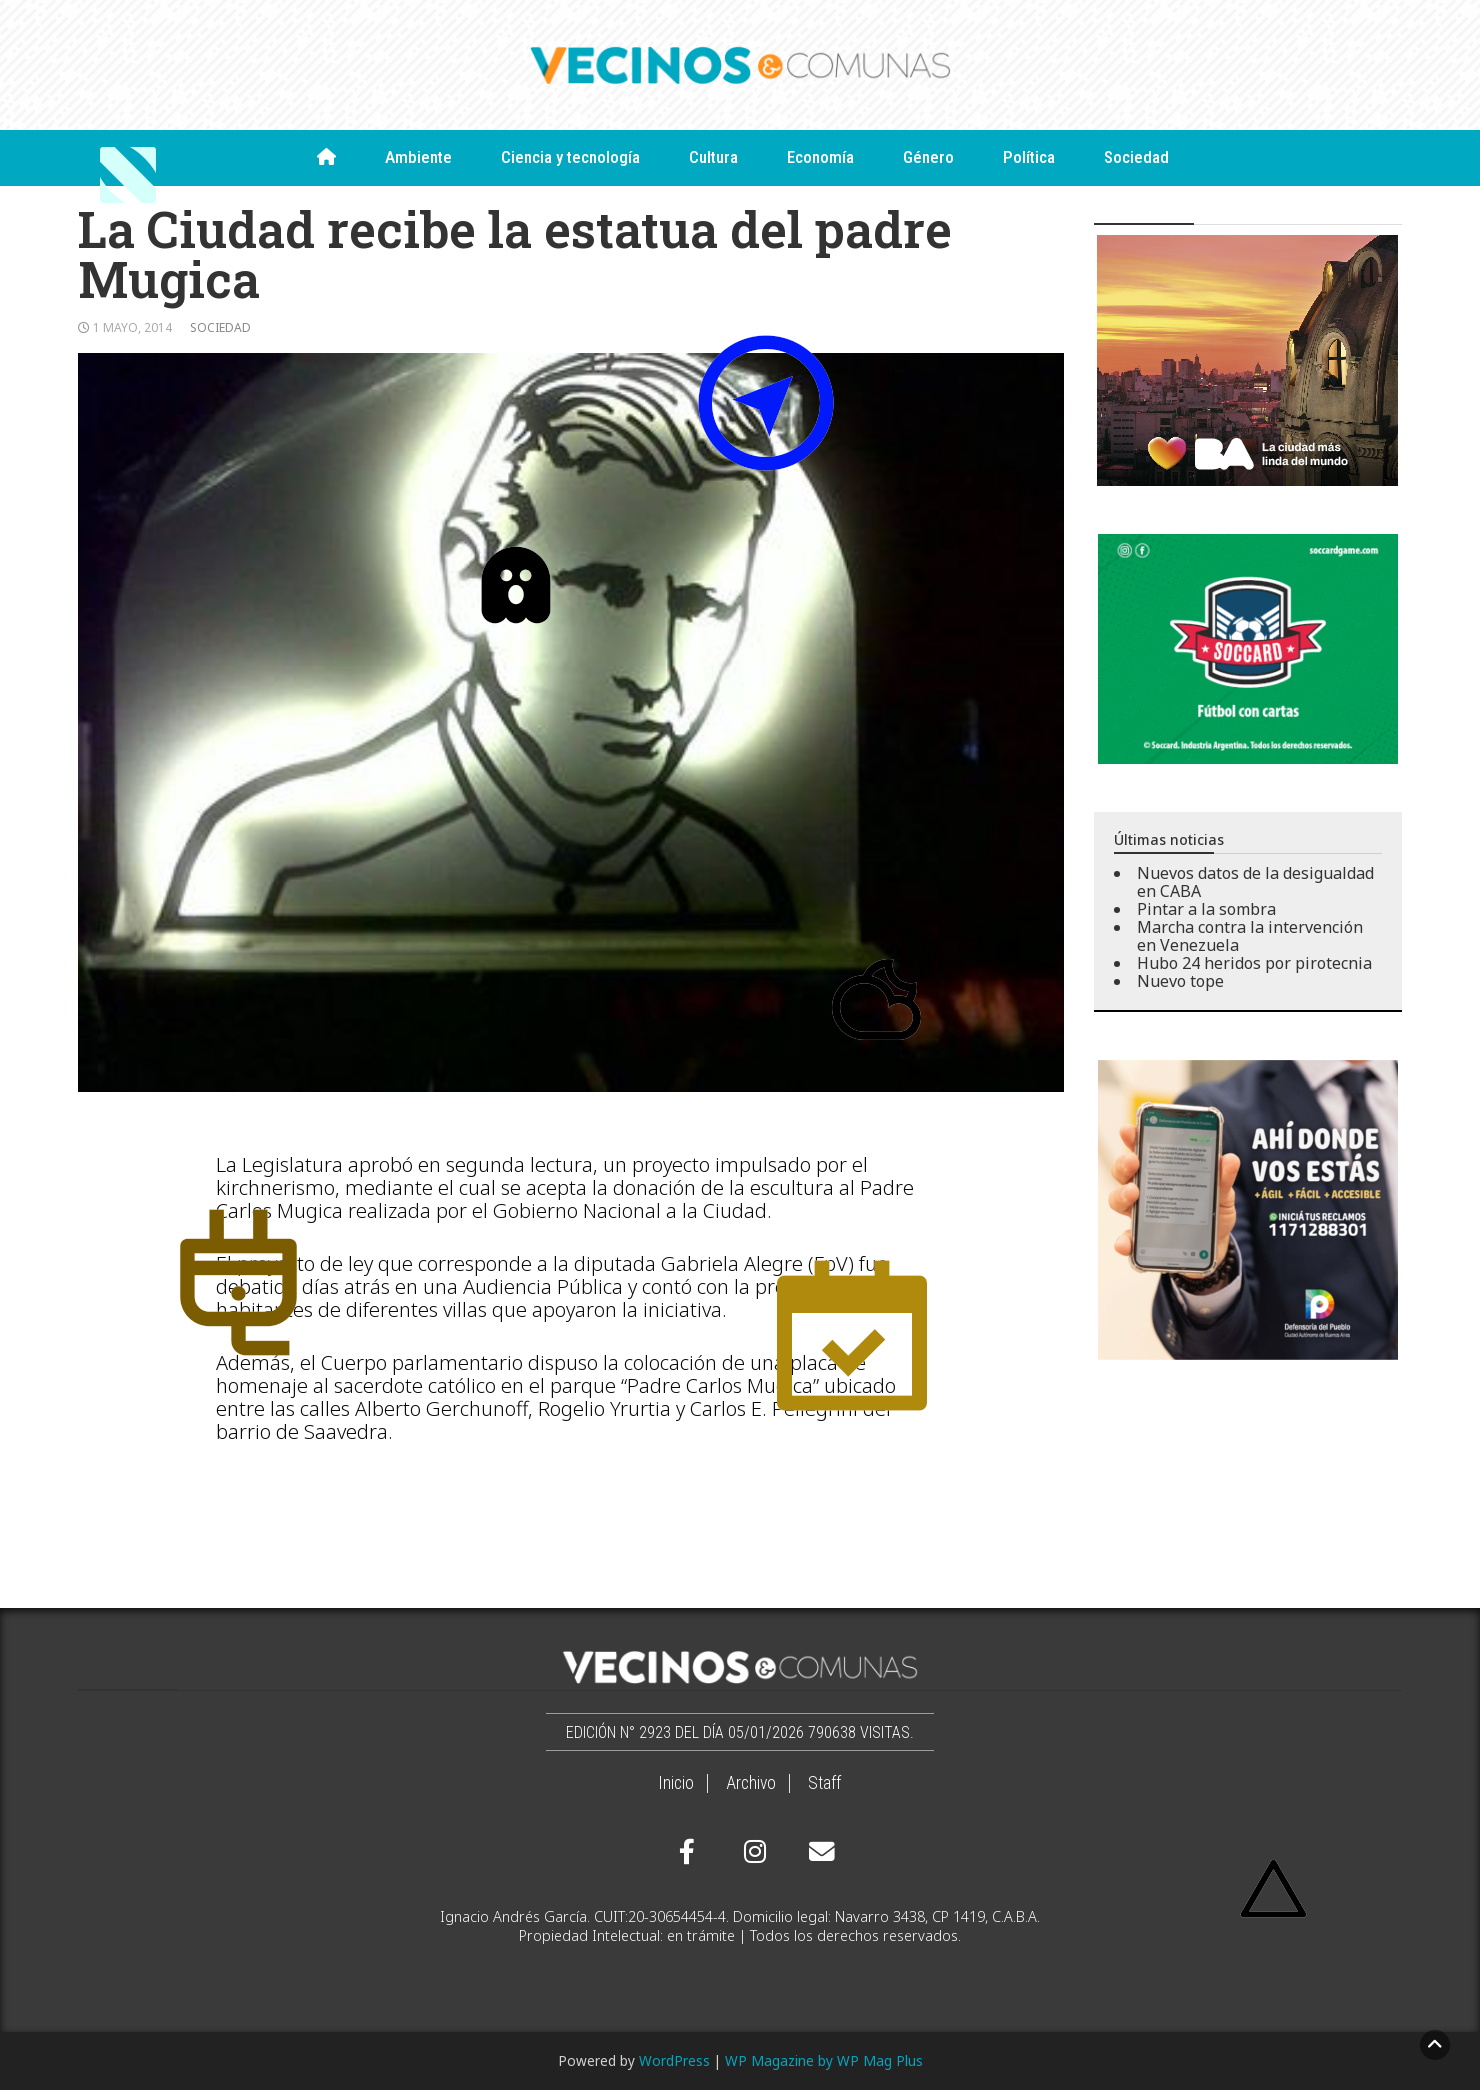 The image size is (1480, 2090). I want to click on draw or insert a triangle shape, so click(1273, 1889).